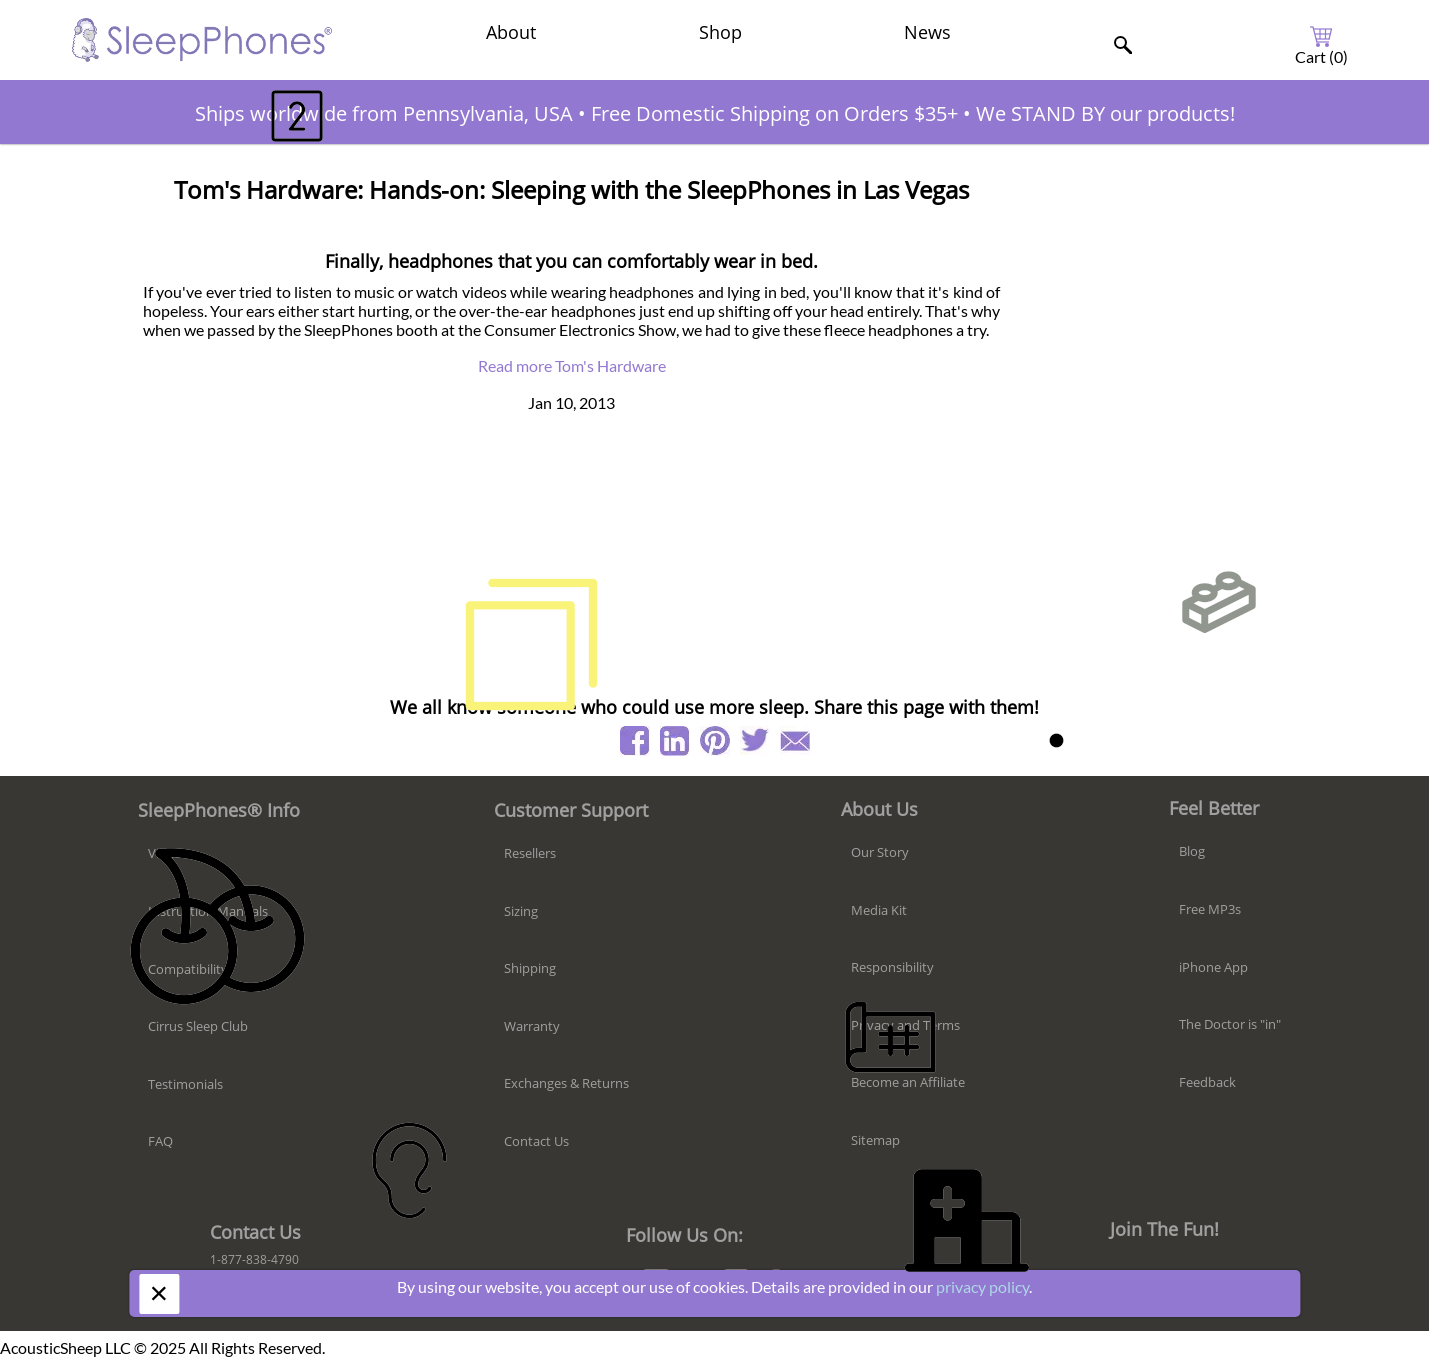  I want to click on indicates an unread notification or new item, so click(1056, 740).